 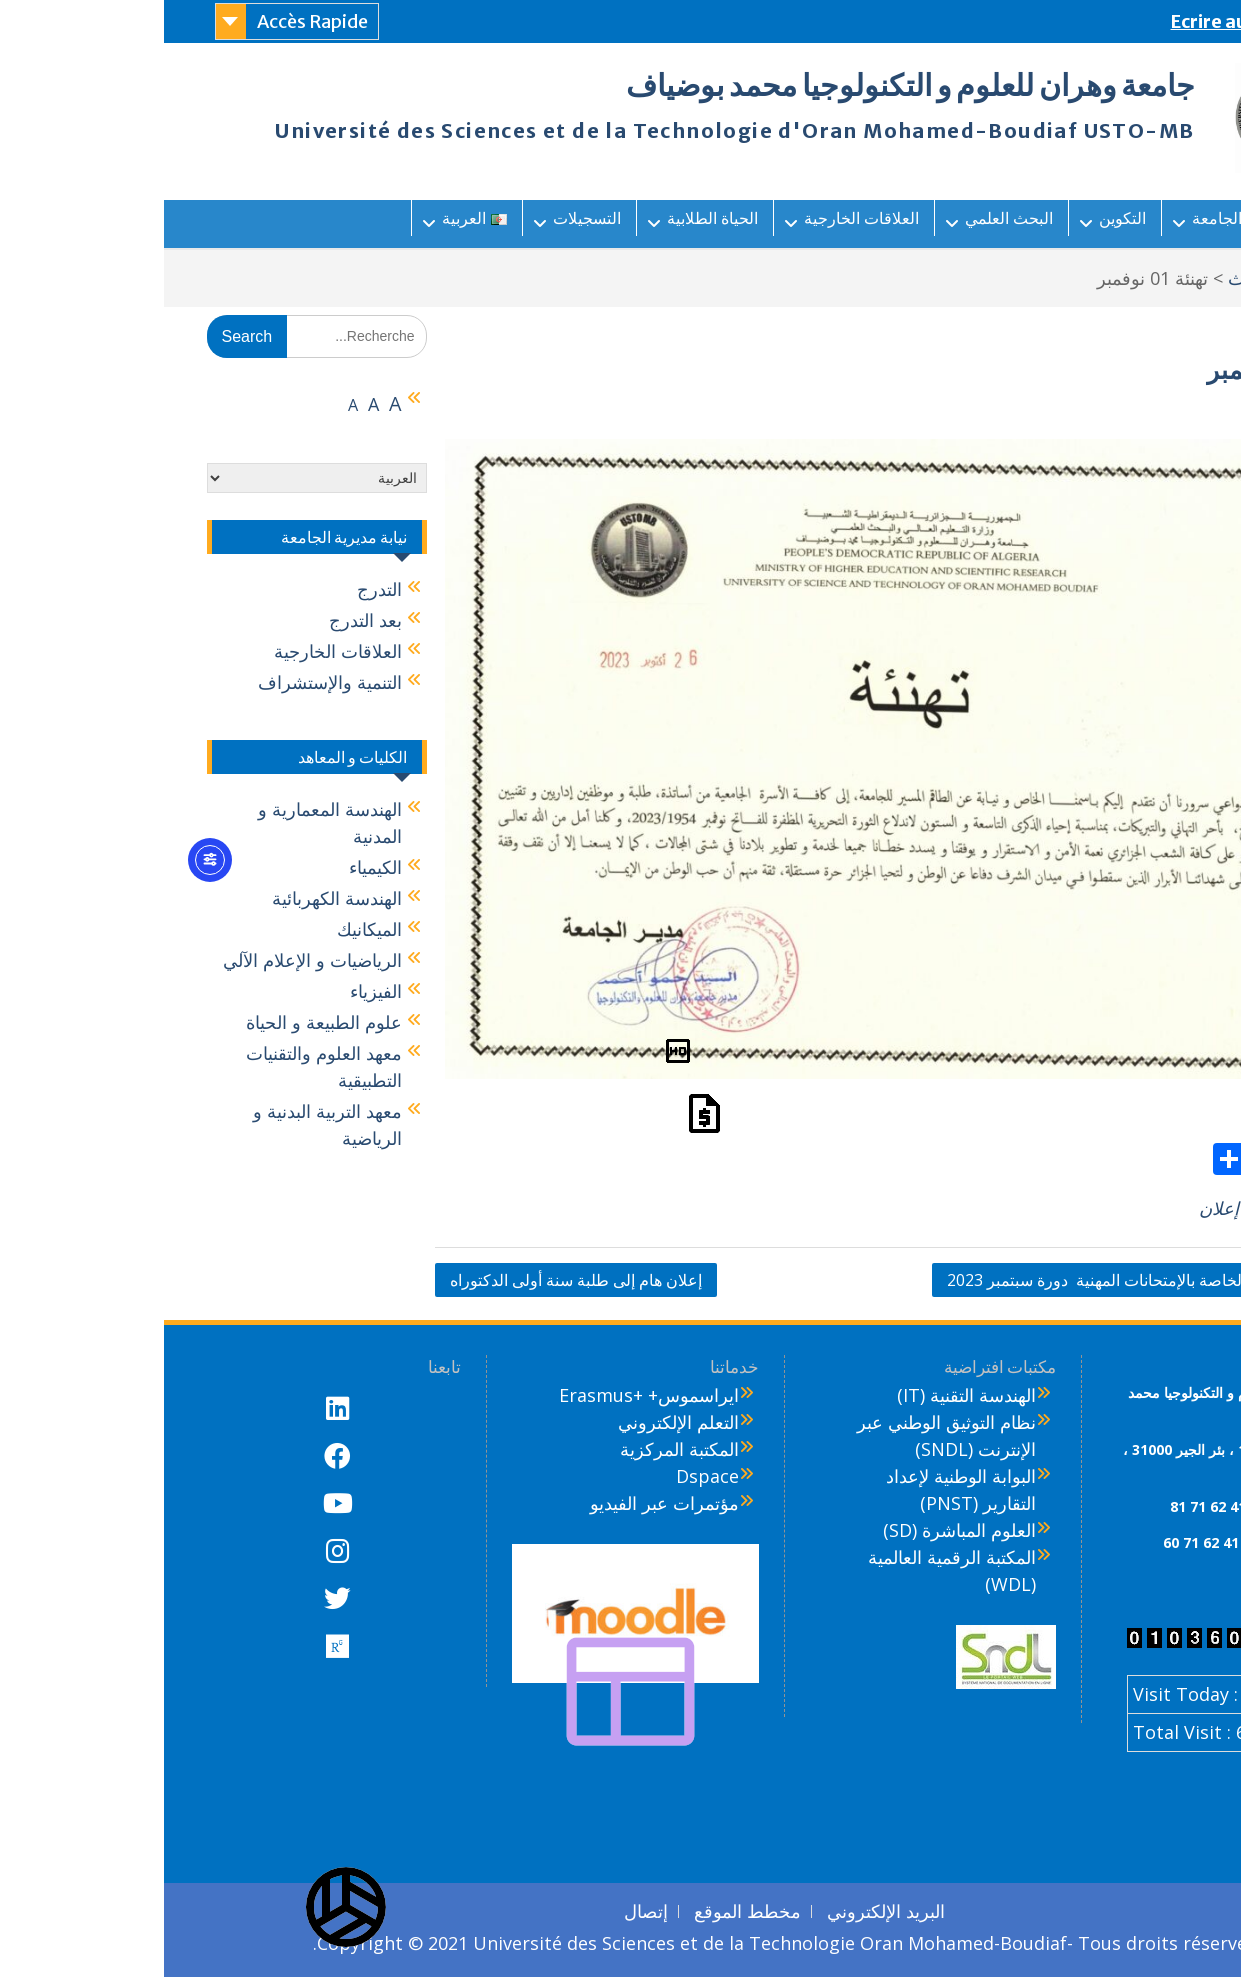 What do you see at coordinates (678, 1051) in the screenshot?
I see `indicates high definition video quality is available` at bounding box center [678, 1051].